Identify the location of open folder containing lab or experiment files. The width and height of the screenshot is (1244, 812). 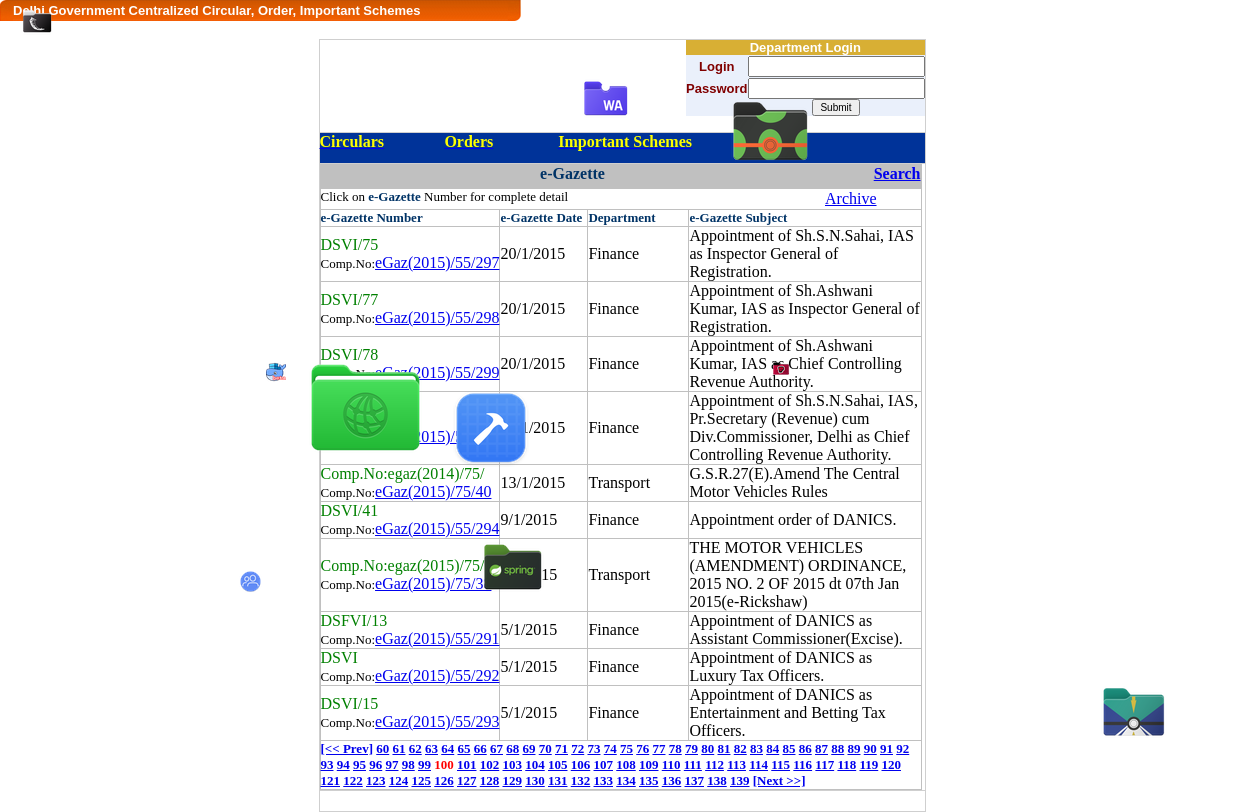
(37, 22).